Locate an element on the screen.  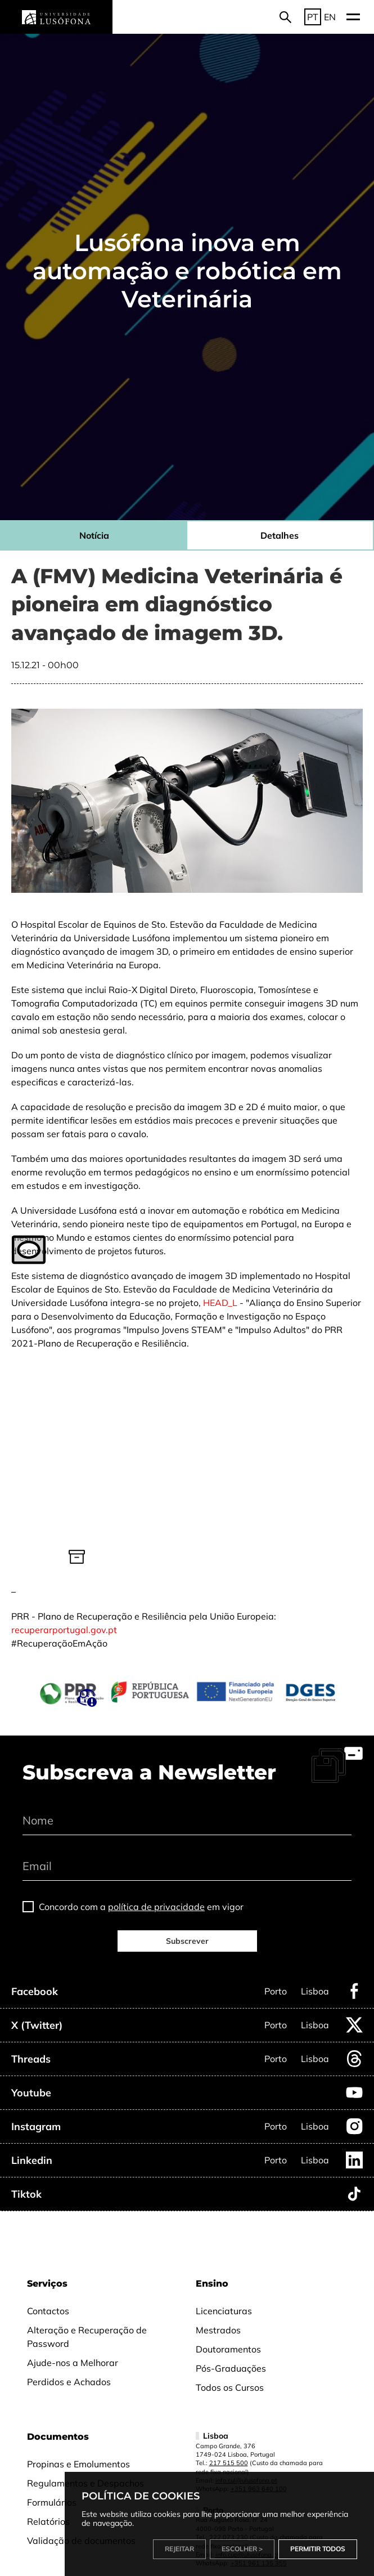
apply vignette effect to image is located at coordinates (29, 1250).